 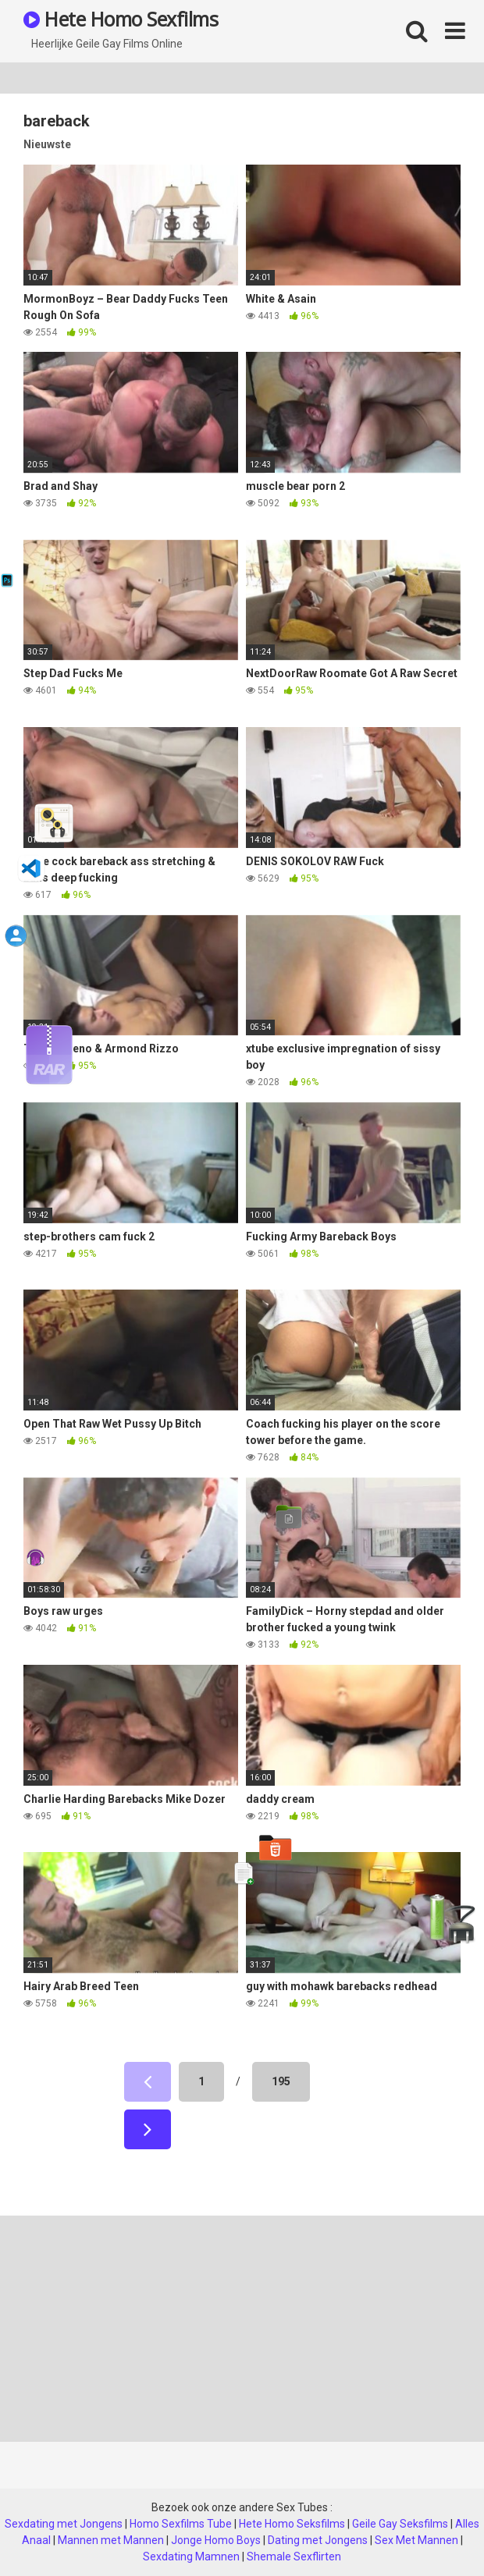 I want to click on open Visual Studio Code, so click(x=31, y=868).